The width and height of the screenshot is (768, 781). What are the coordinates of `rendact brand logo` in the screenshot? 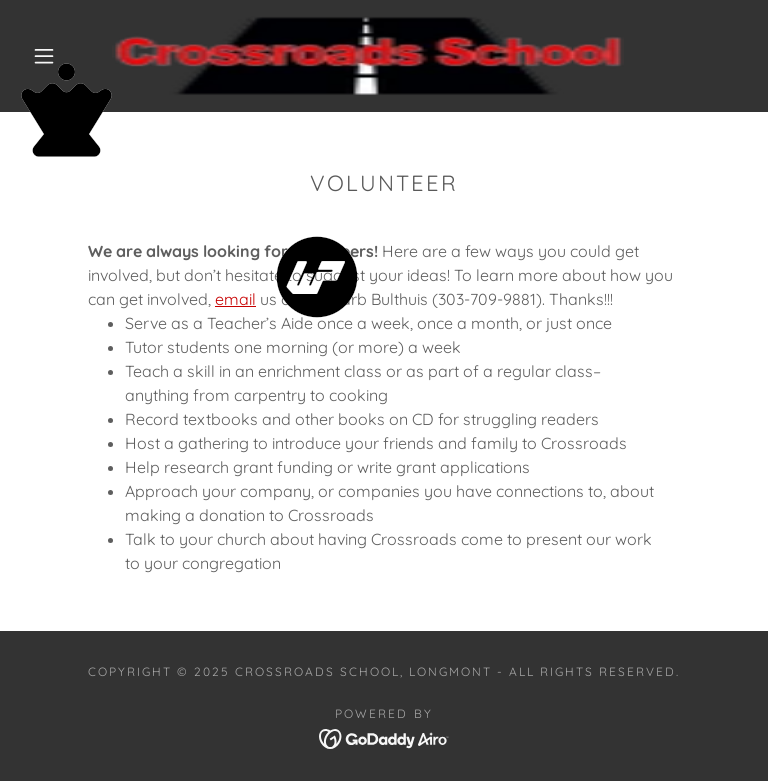 It's located at (317, 277).